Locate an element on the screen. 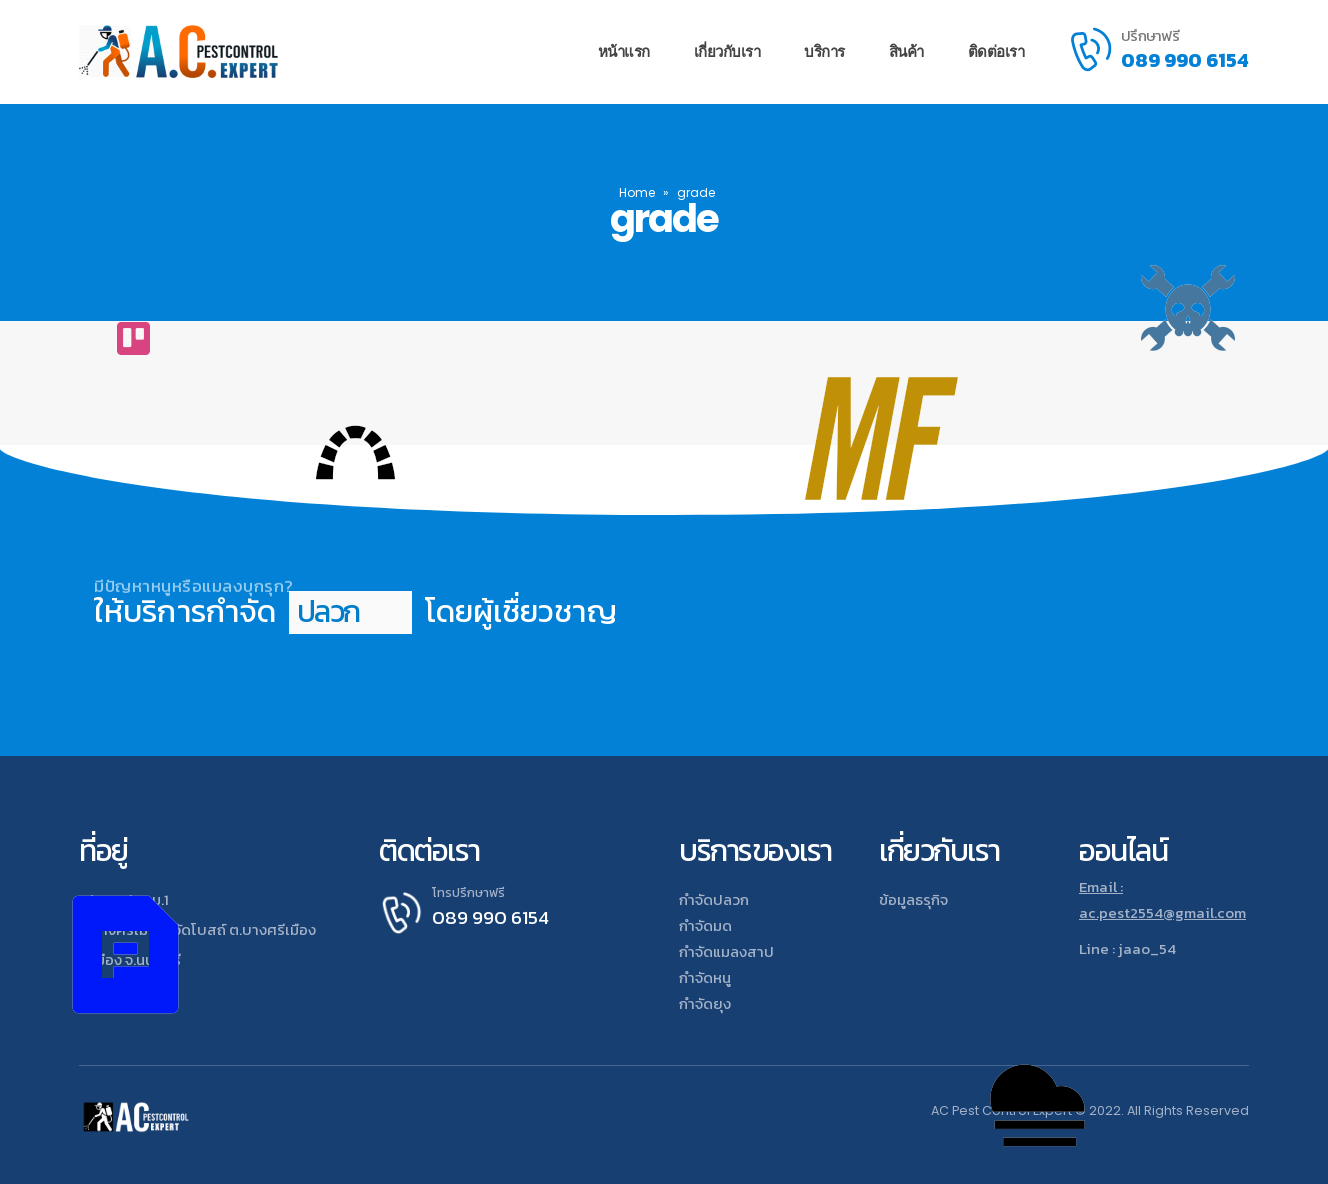 The width and height of the screenshot is (1328, 1184). visit hackaday website or community is located at coordinates (1188, 308).